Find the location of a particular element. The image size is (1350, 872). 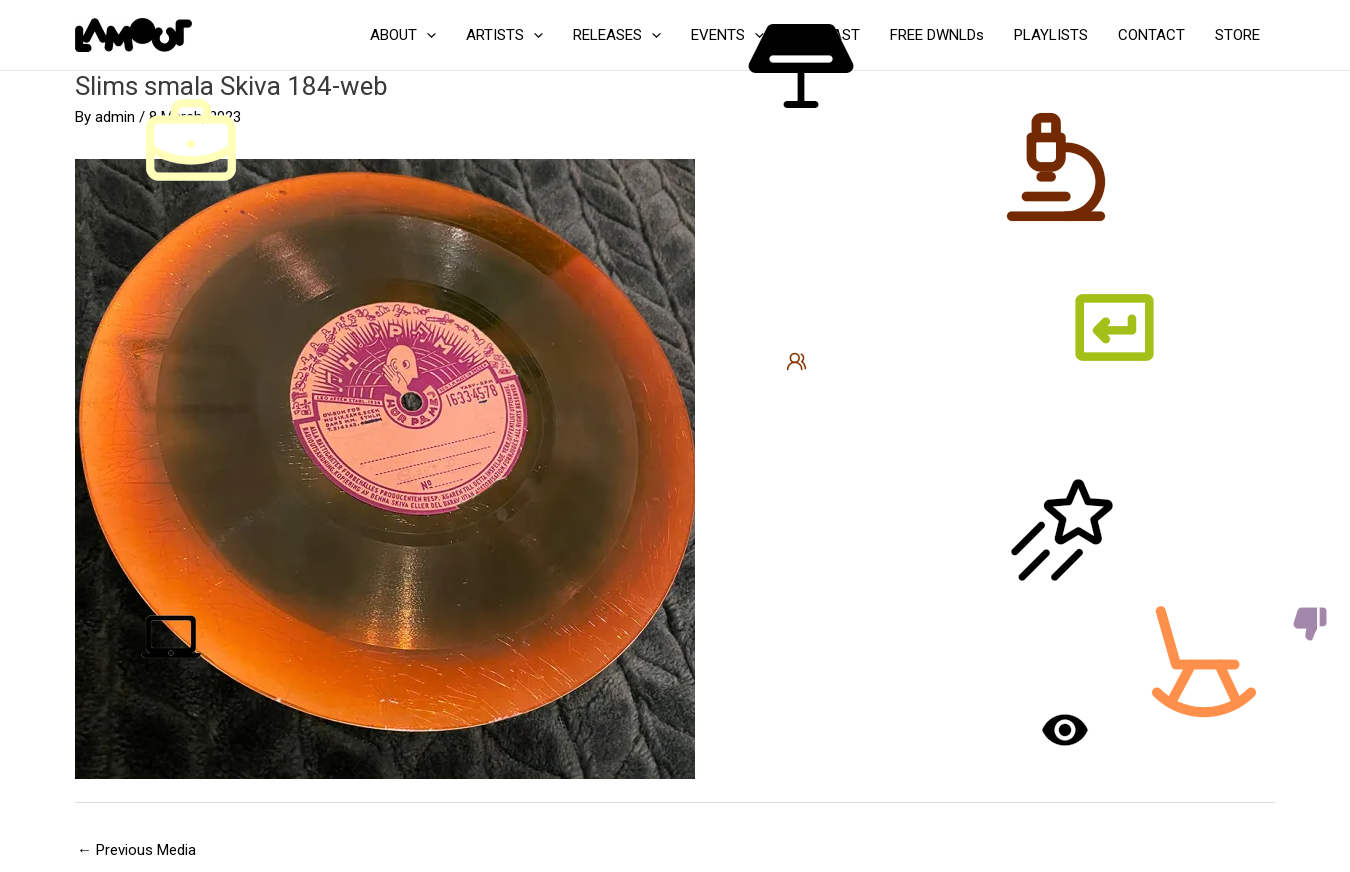

access business or work-related features is located at coordinates (191, 144).